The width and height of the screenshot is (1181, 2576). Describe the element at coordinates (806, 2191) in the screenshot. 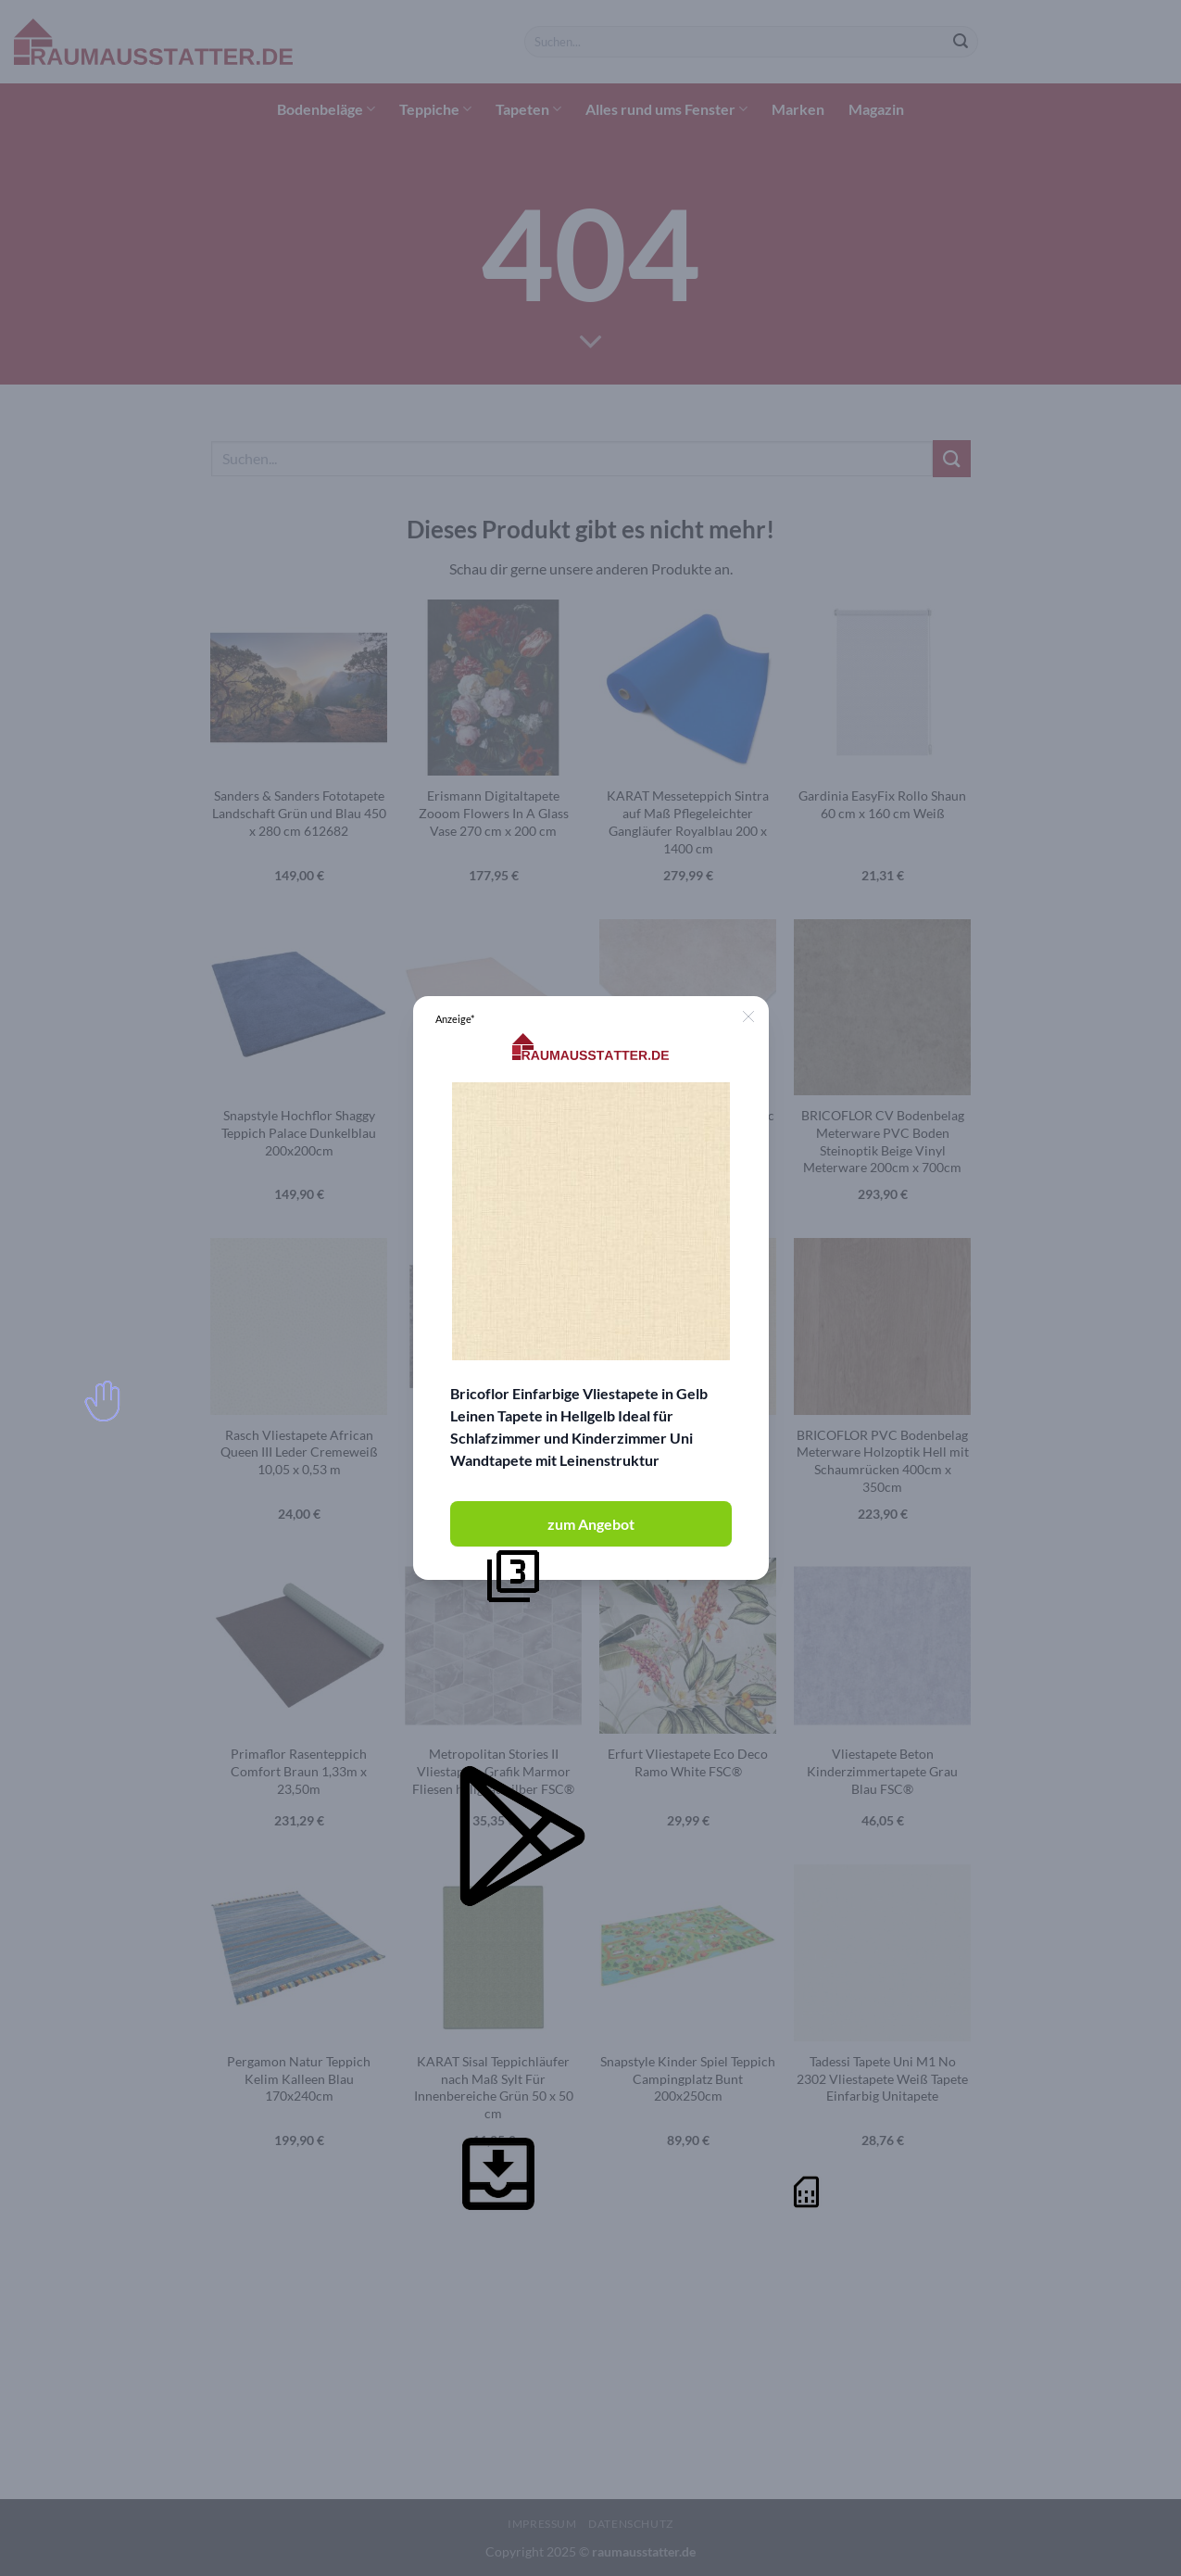

I see `manage sim card settings` at that location.